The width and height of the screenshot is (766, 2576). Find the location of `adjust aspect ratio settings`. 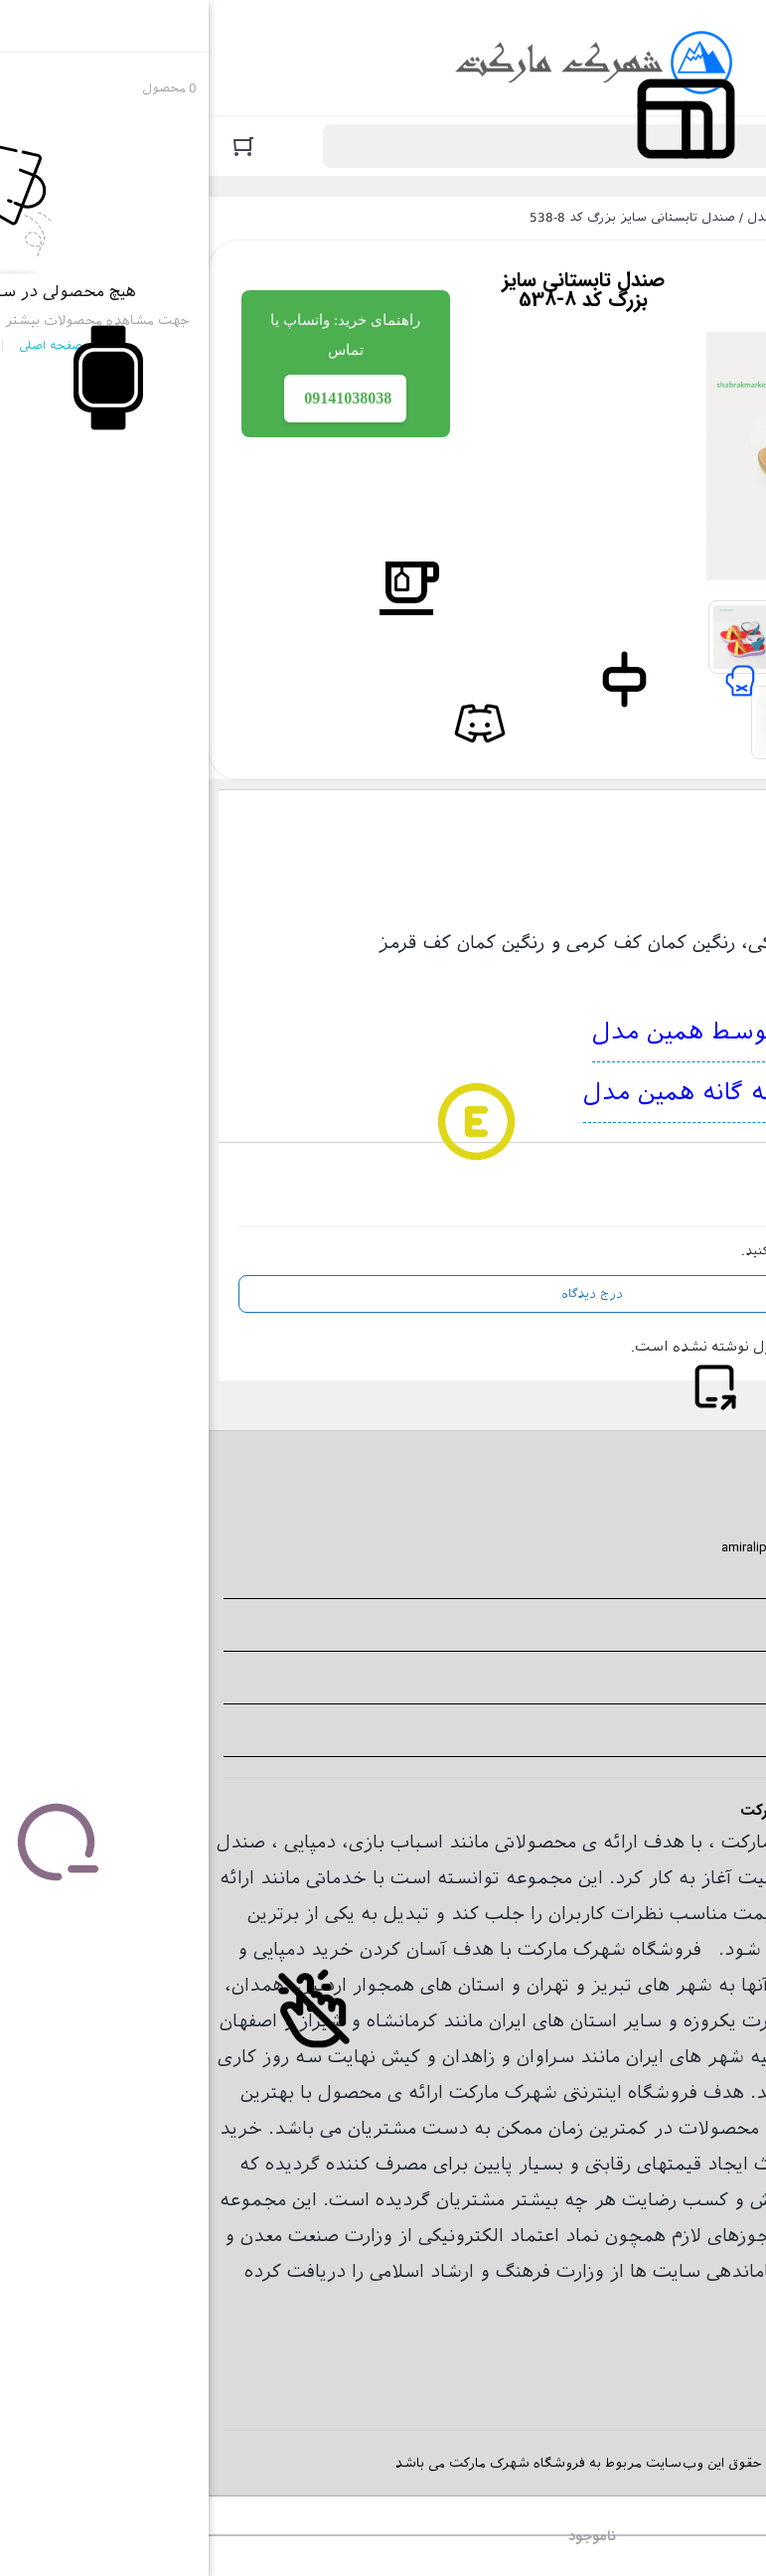

adjust aspect ratio settings is located at coordinates (686, 118).